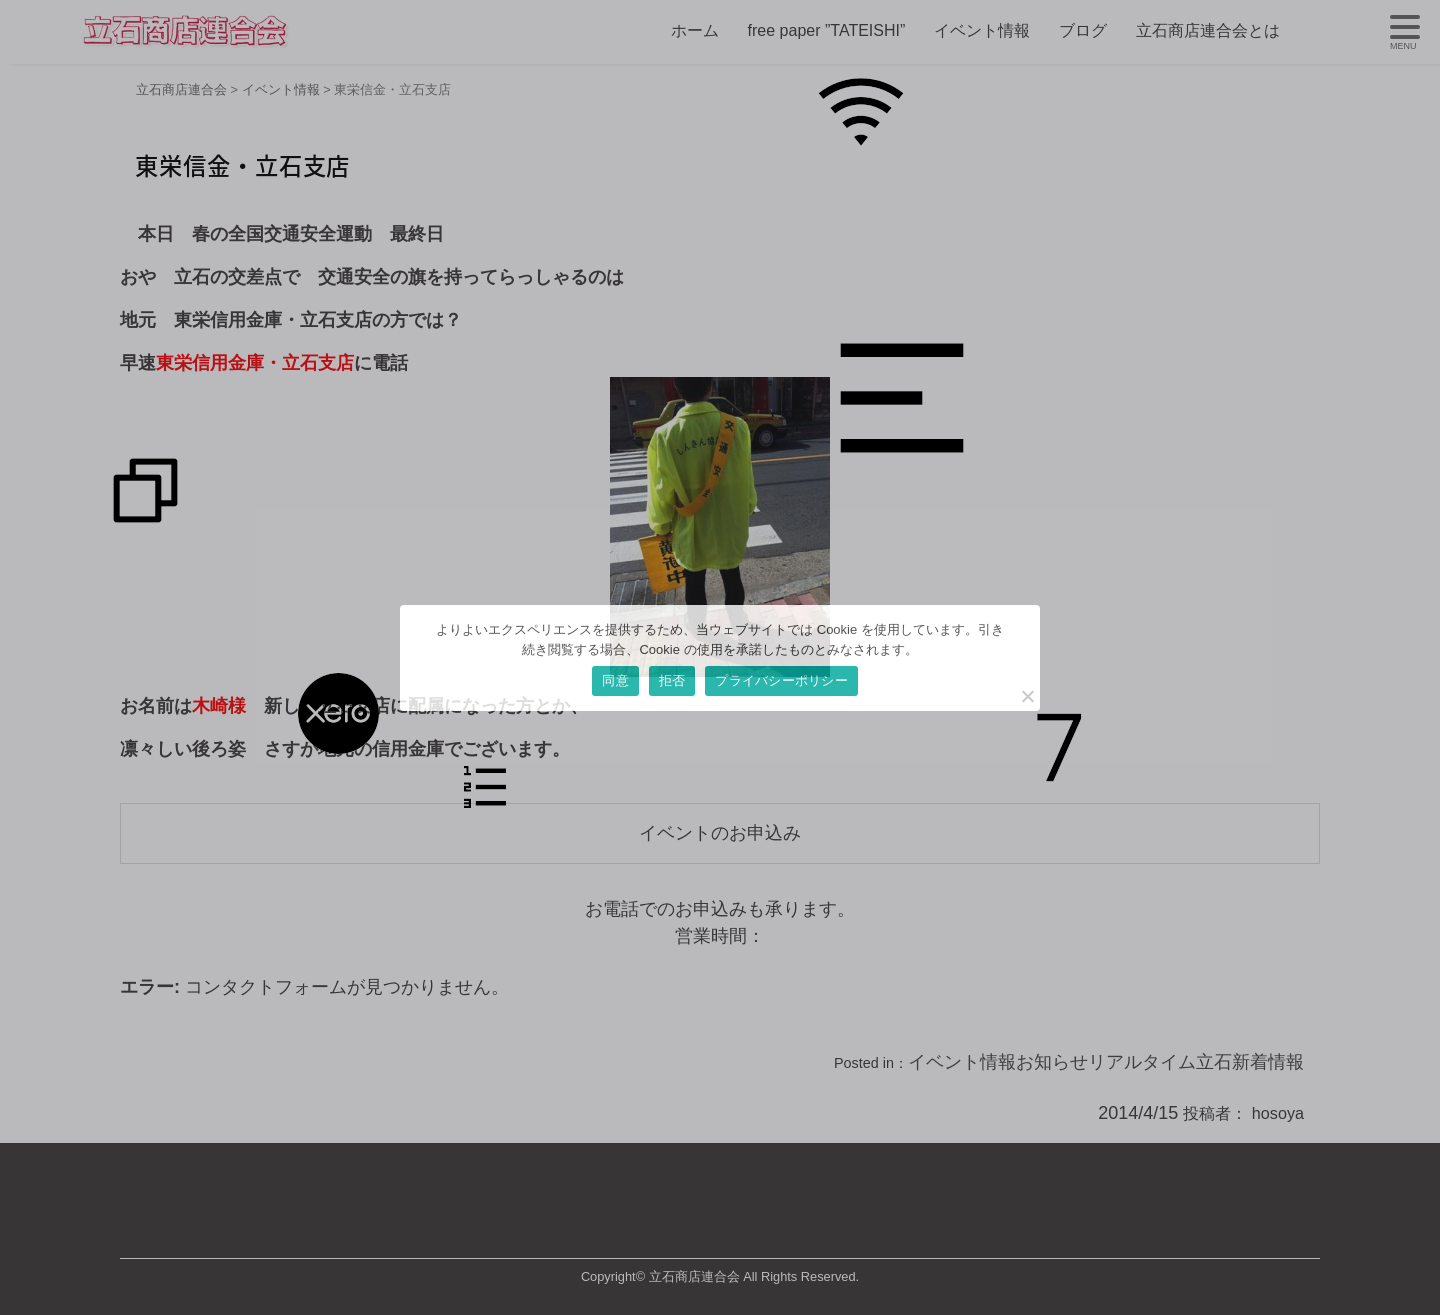 The image size is (1440, 1315). I want to click on open xero accounting software, so click(338, 713).